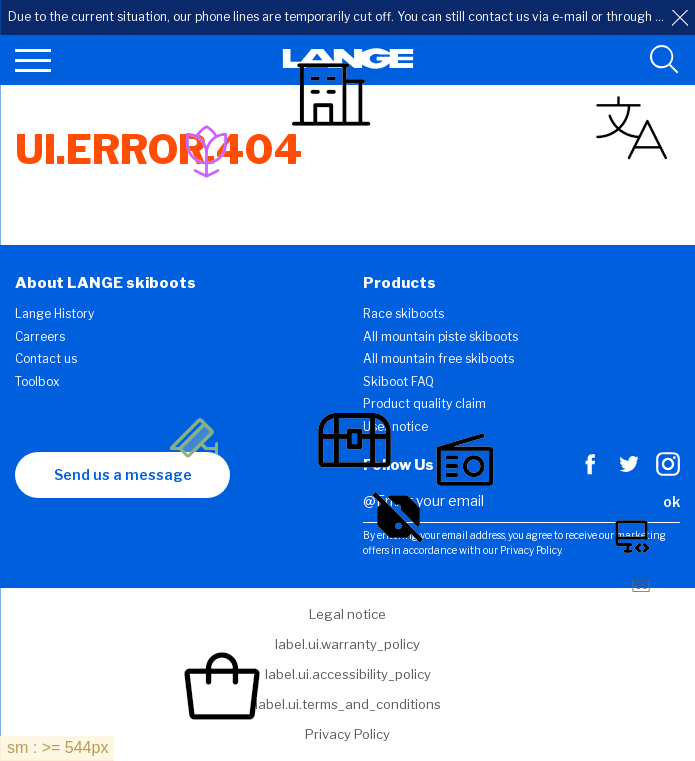 This screenshot has width=695, height=761. Describe the element at coordinates (398, 516) in the screenshot. I see `disable or turn off reporting` at that location.